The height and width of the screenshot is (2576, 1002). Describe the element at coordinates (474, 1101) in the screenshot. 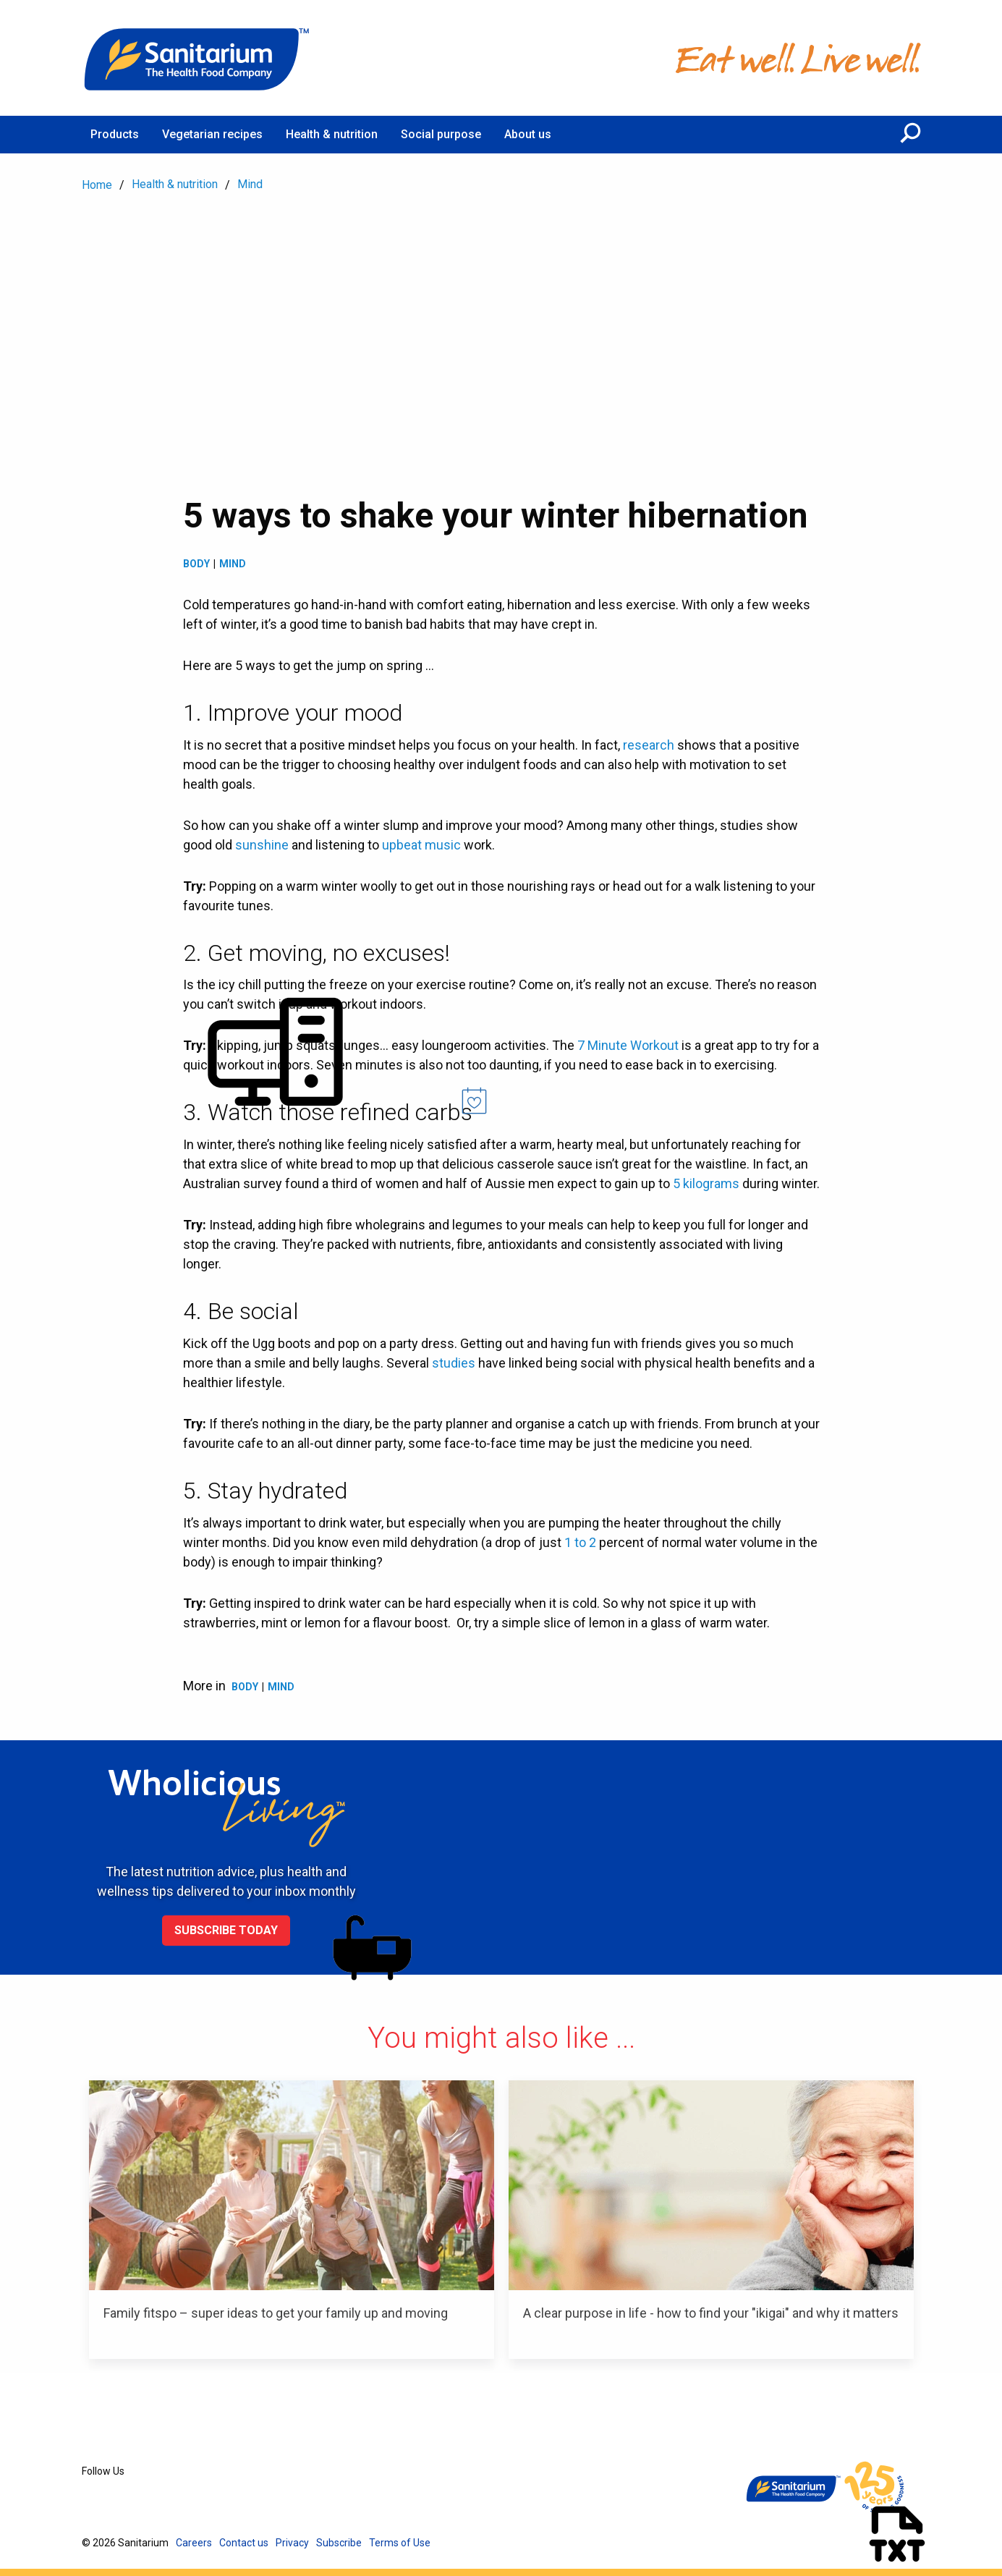

I see `view favorite or loved events` at that location.